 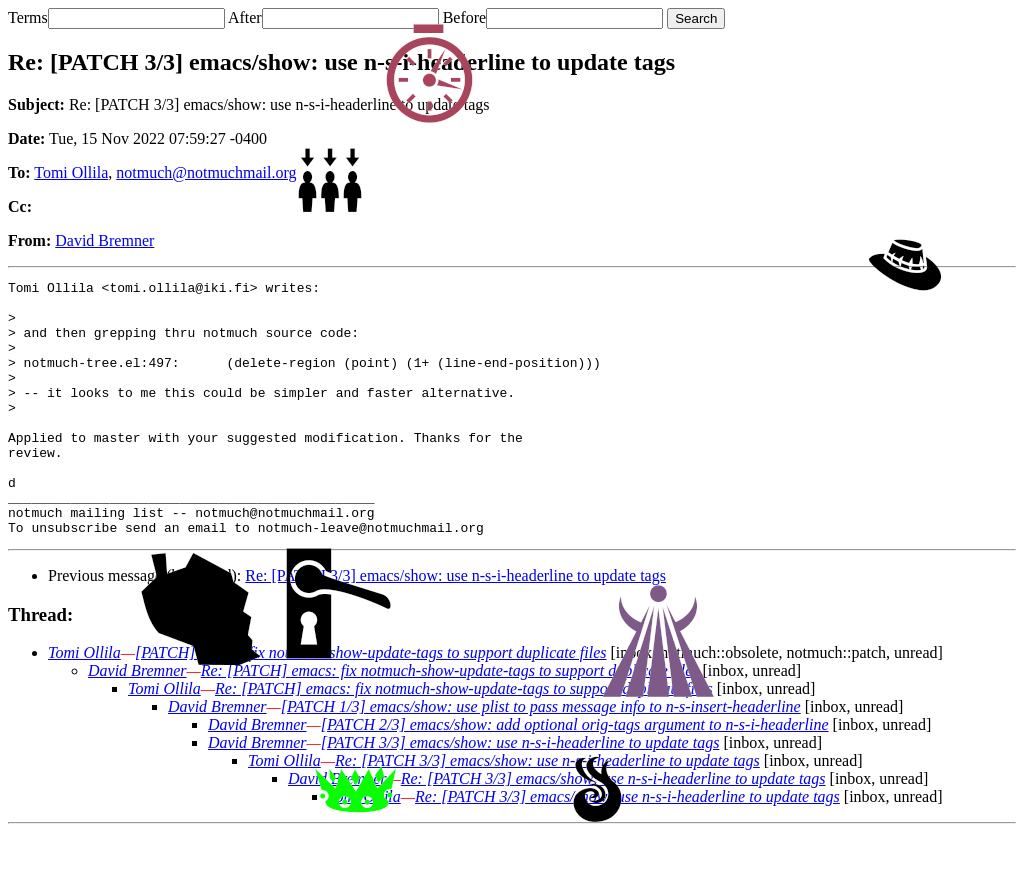 I want to click on select outback or safari hat accessory, so click(x=905, y=265).